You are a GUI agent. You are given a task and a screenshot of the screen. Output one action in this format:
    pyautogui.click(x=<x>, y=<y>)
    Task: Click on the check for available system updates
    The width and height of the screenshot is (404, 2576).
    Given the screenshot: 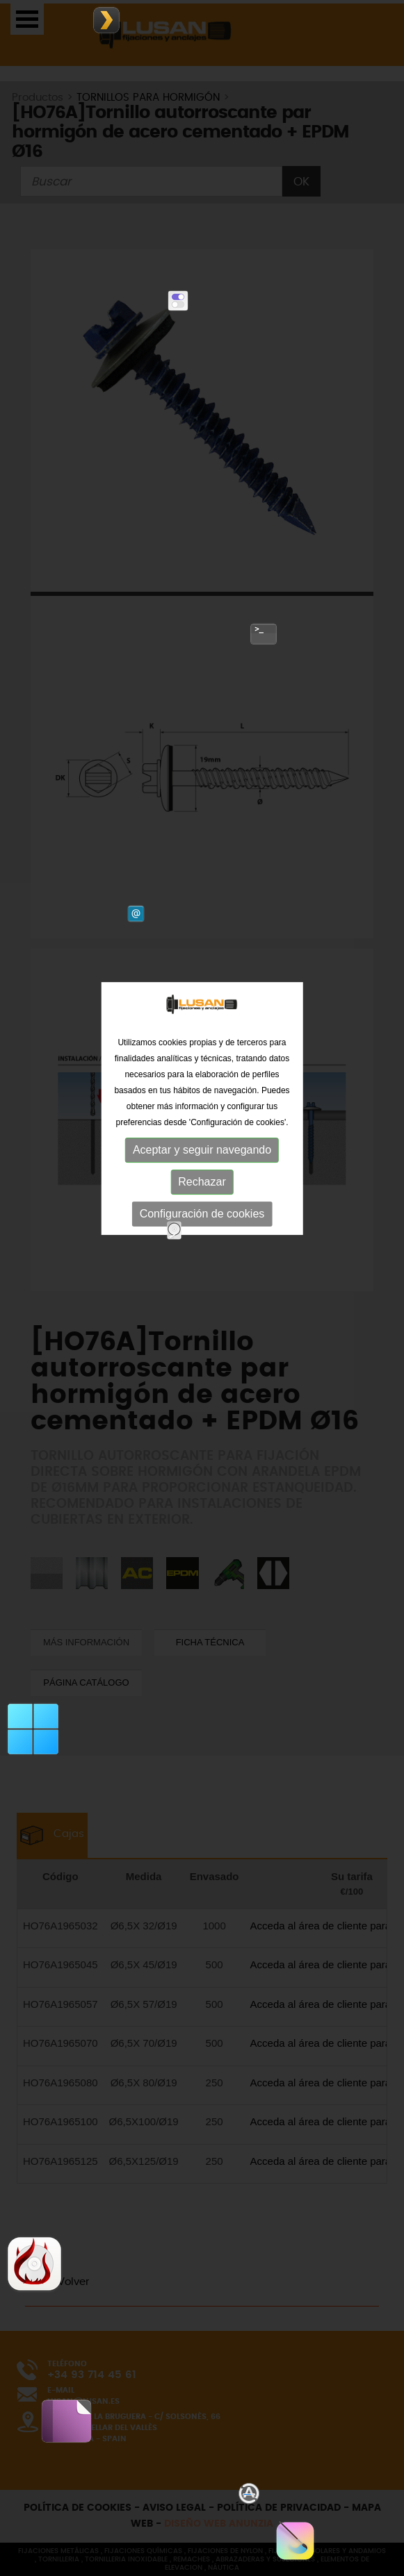 What is the action you would take?
    pyautogui.click(x=249, y=2493)
    